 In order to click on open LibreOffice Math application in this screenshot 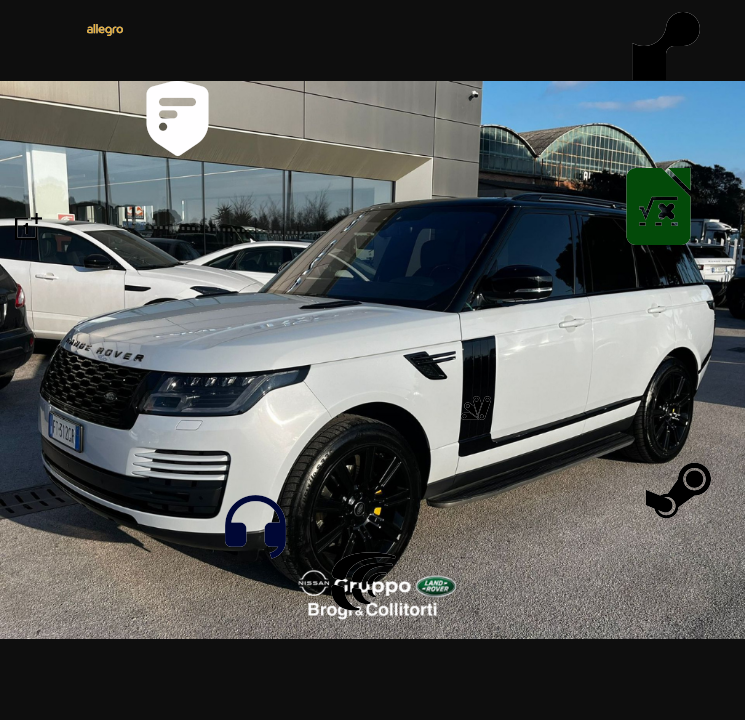, I will do `click(658, 206)`.